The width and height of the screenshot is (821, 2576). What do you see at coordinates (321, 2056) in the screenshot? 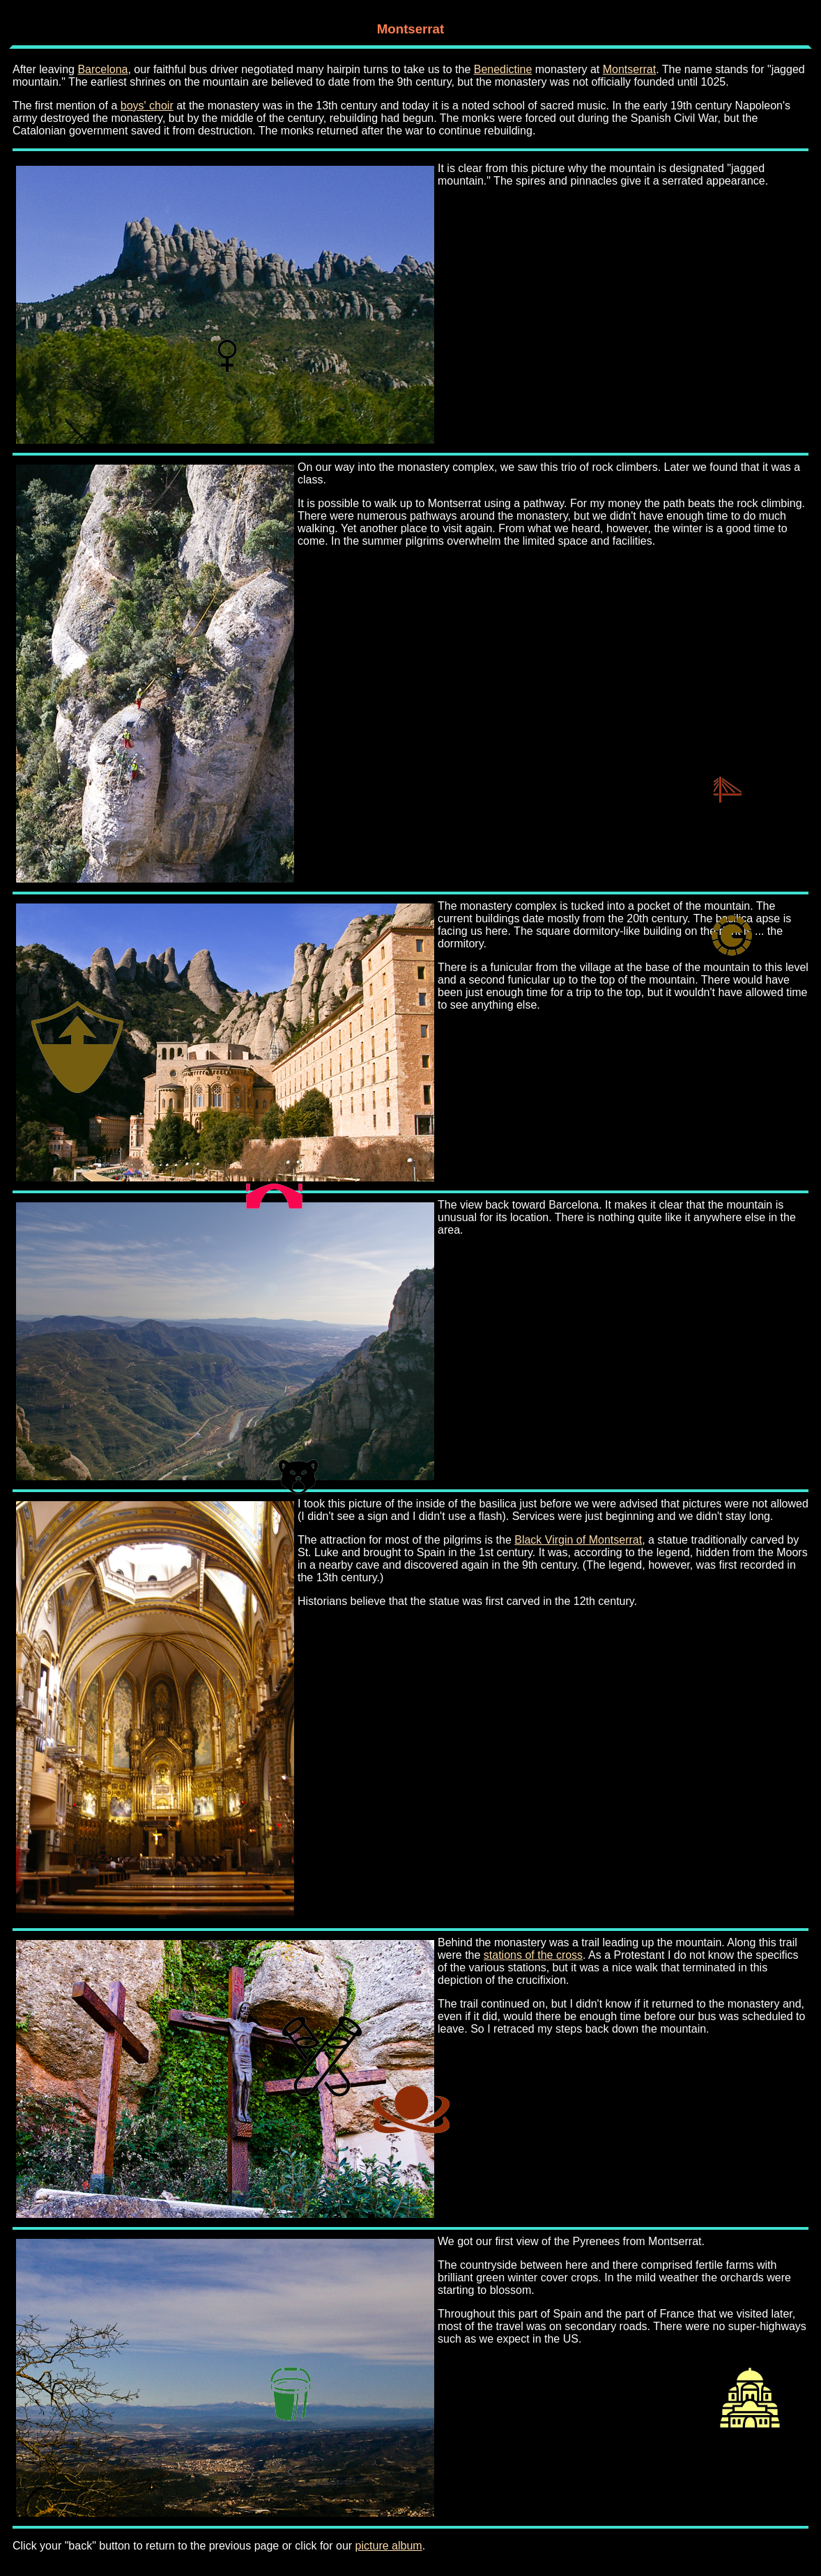
I see `access laboratory or science features` at bounding box center [321, 2056].